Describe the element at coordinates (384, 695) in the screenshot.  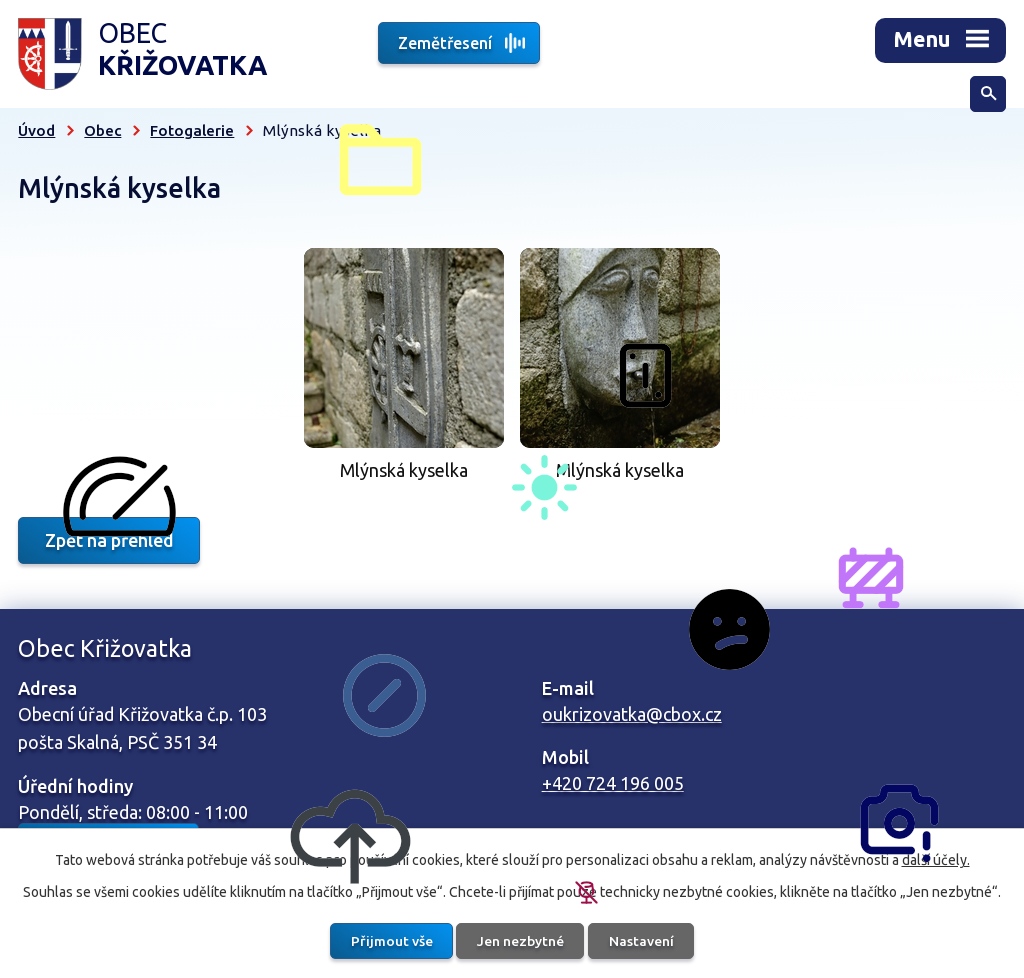
I see `indicates a forbidden or prohibited action` at that location.